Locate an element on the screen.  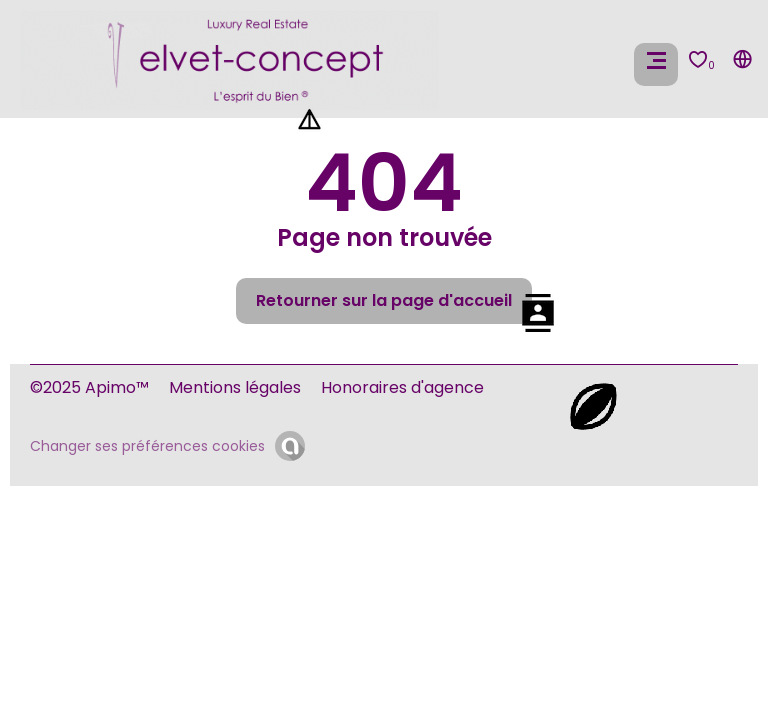
view image details or metadata is located at coordinates (309, 118).